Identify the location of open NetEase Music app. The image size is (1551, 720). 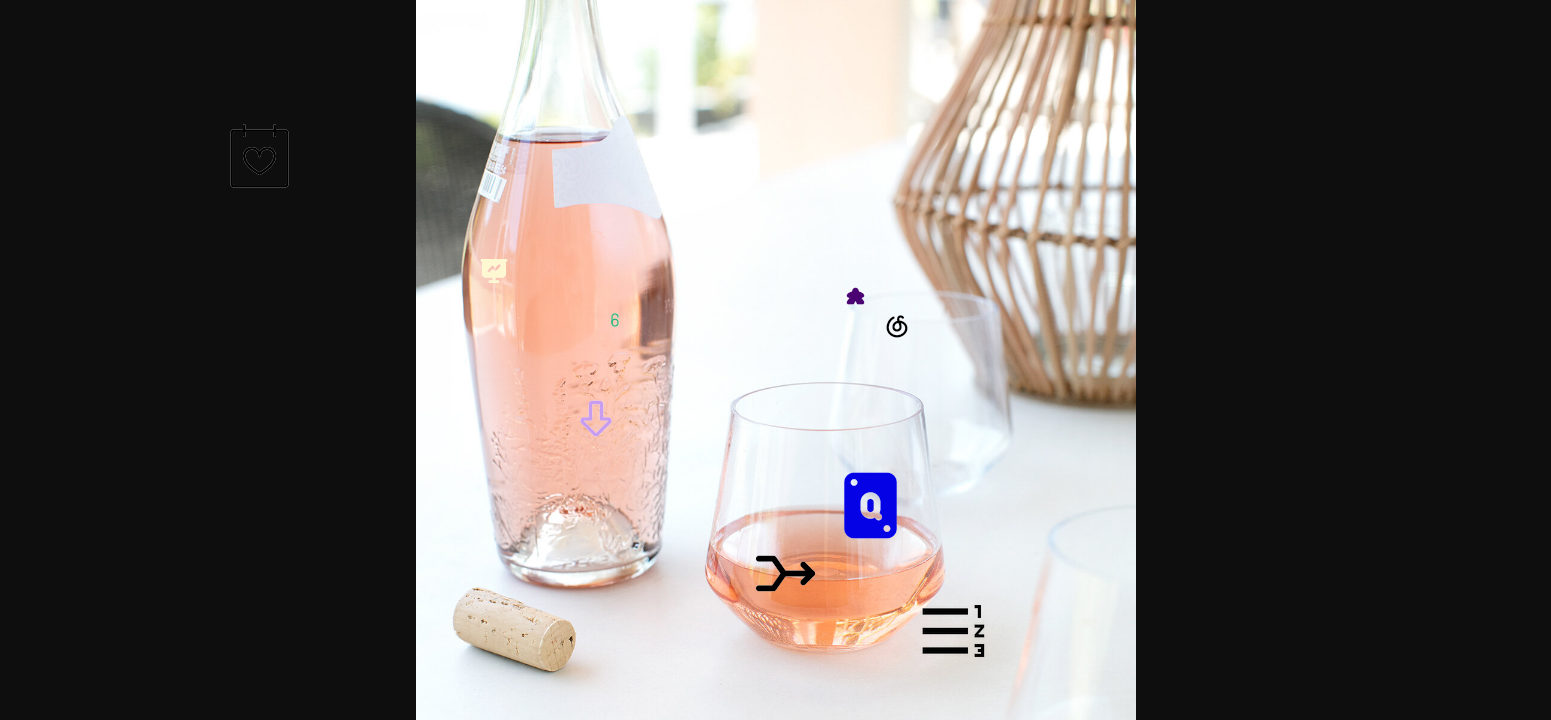
(897, 327).